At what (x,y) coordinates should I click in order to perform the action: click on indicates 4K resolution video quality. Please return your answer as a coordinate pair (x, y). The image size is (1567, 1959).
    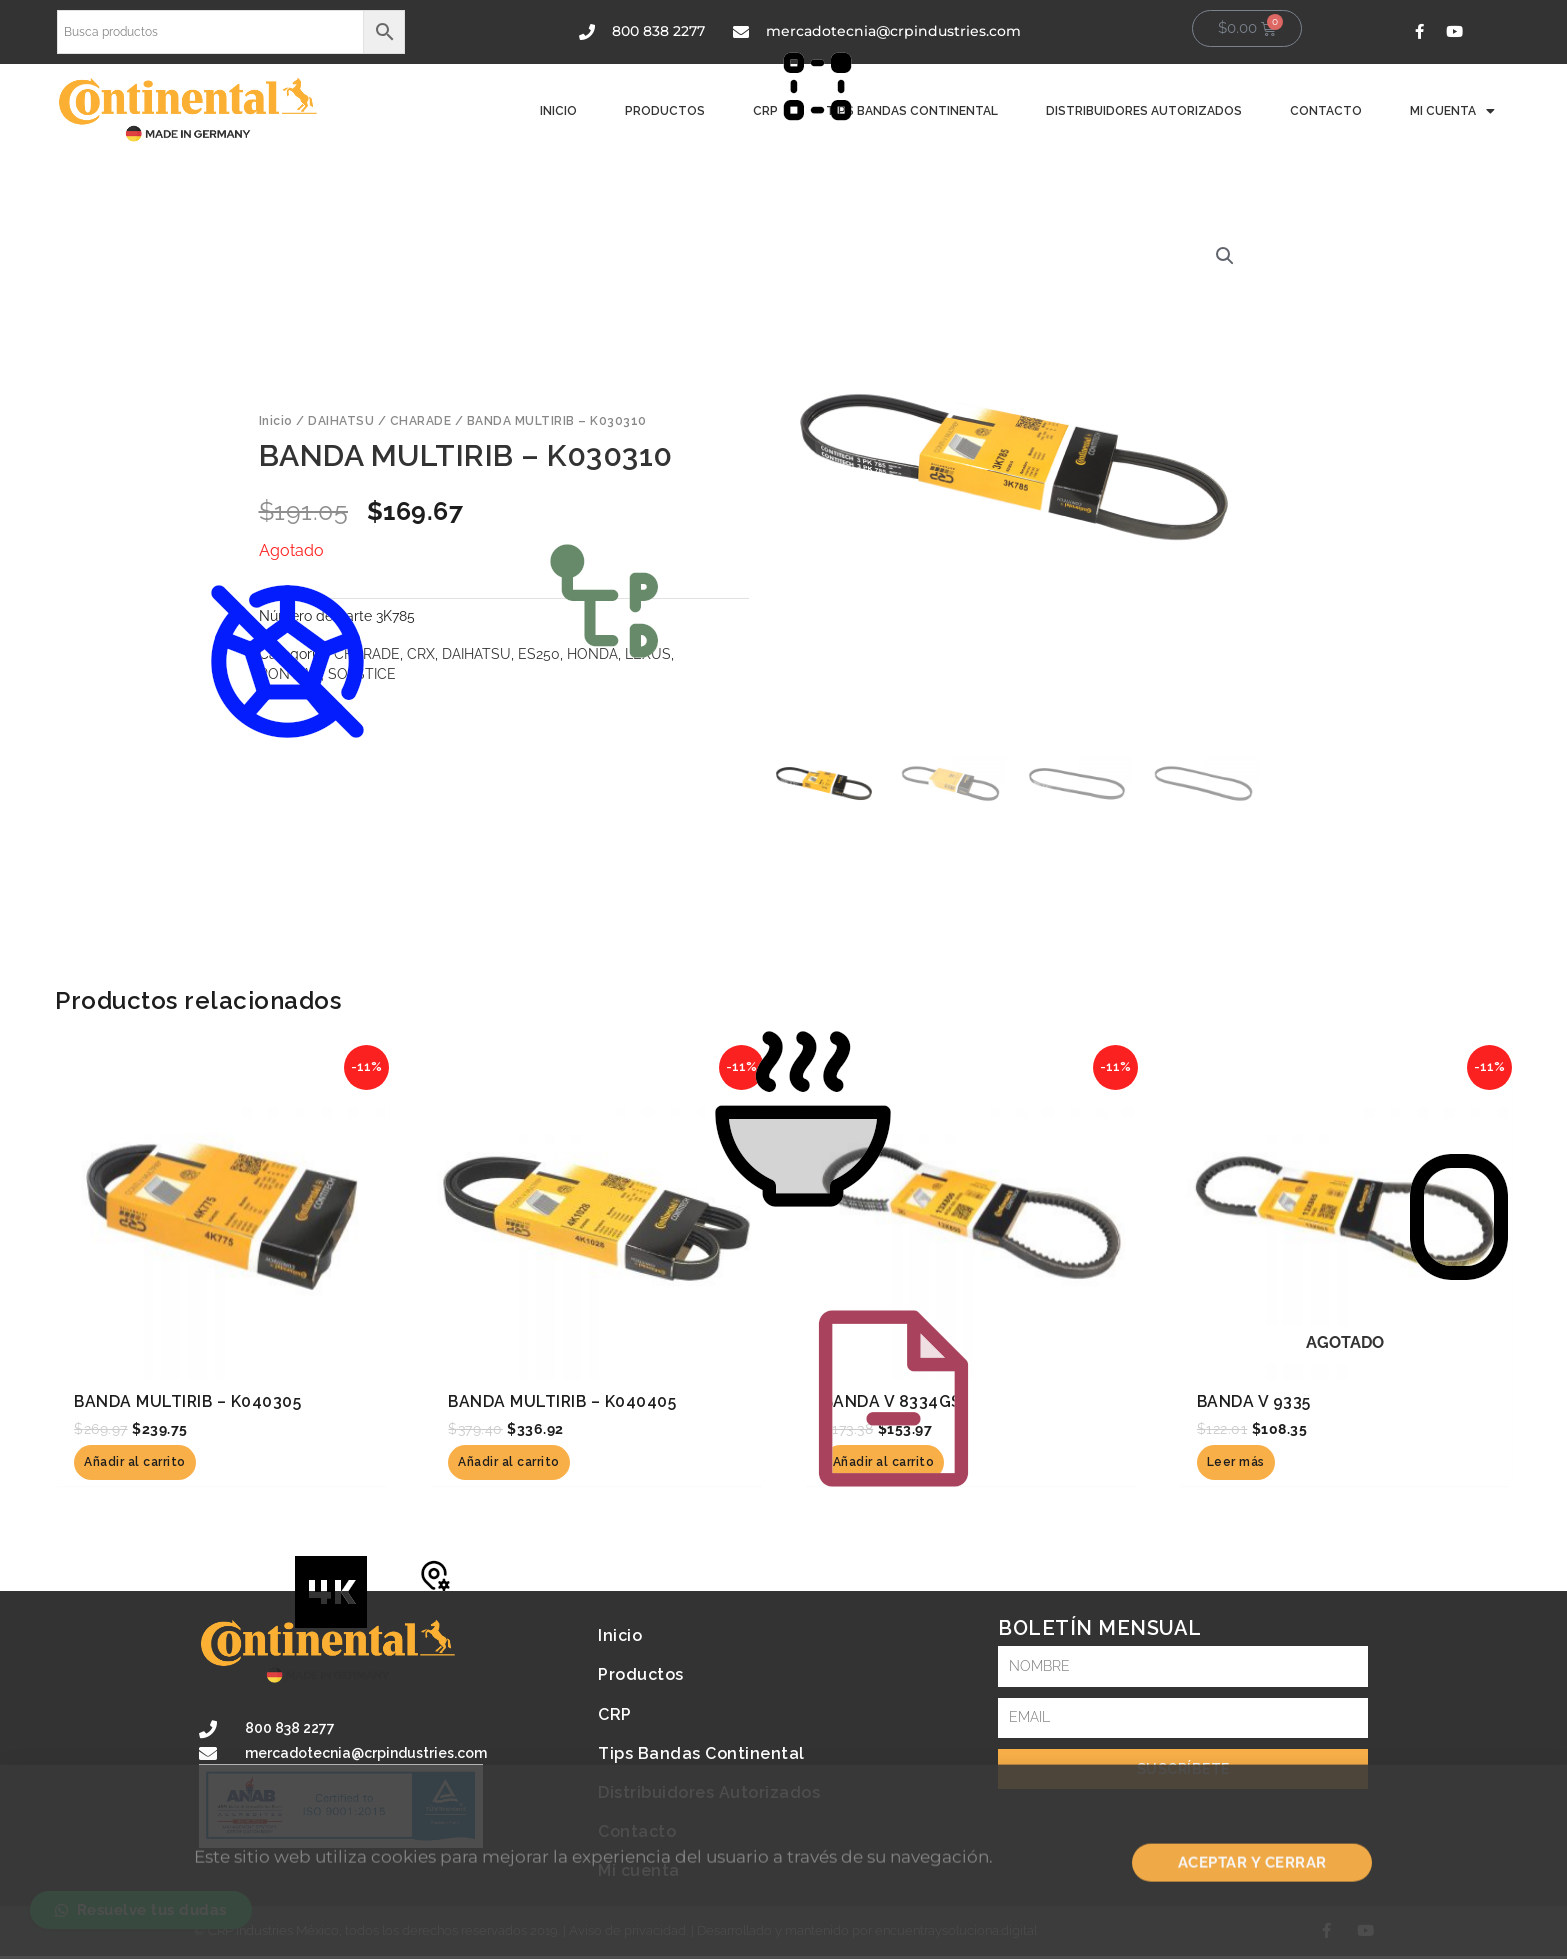
    Looking at the image, I should click on (331, 1592).